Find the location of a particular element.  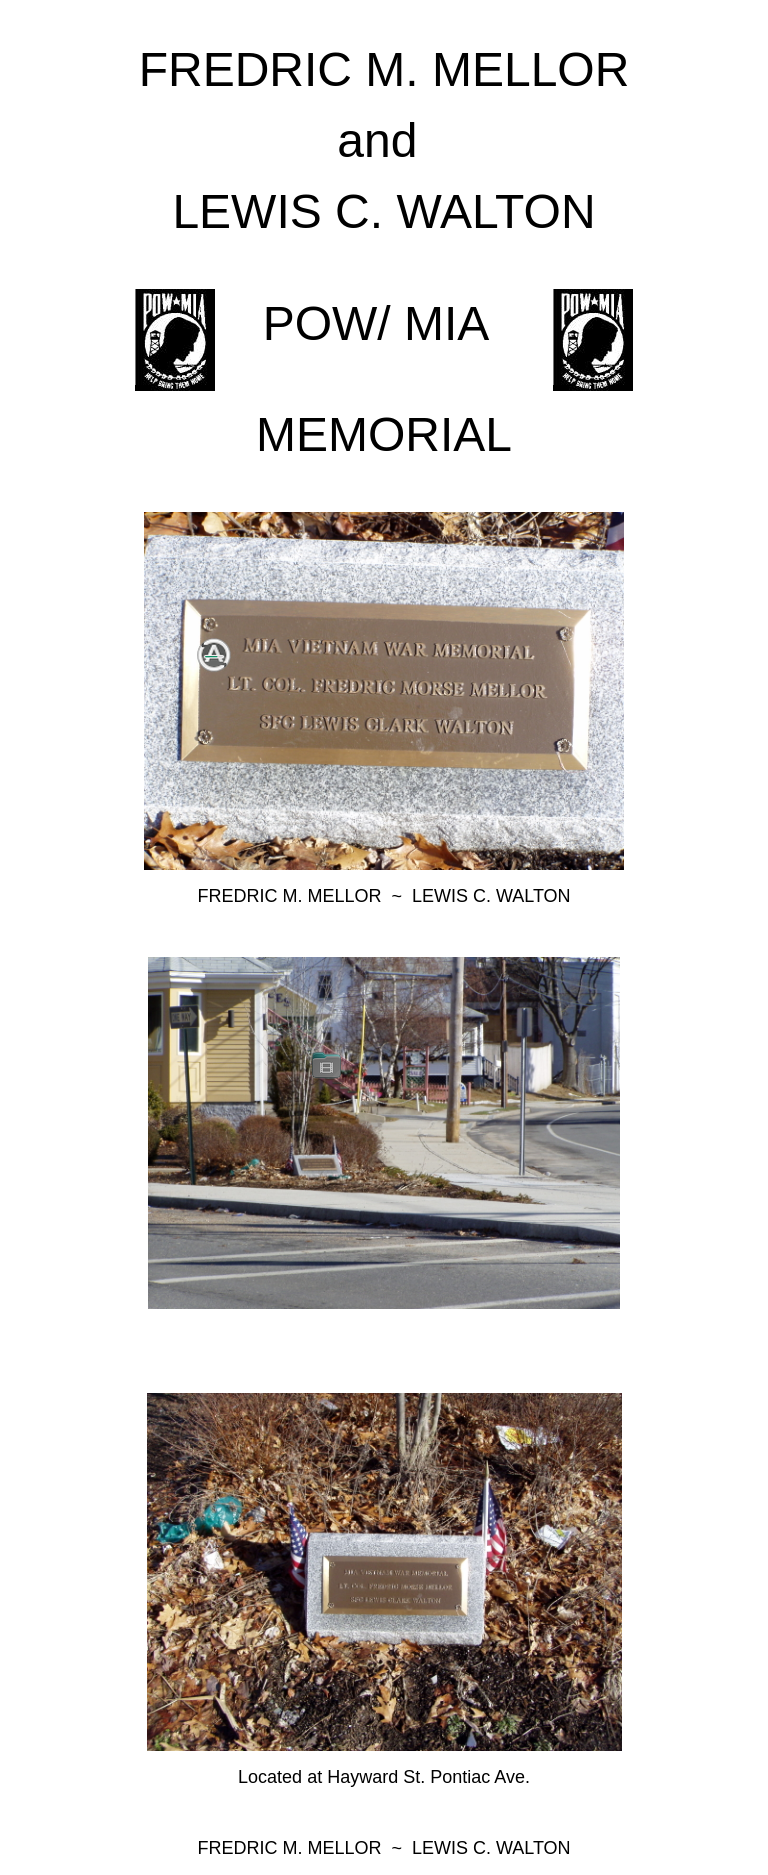

open the software update manager is located at coordinates (214, 655).